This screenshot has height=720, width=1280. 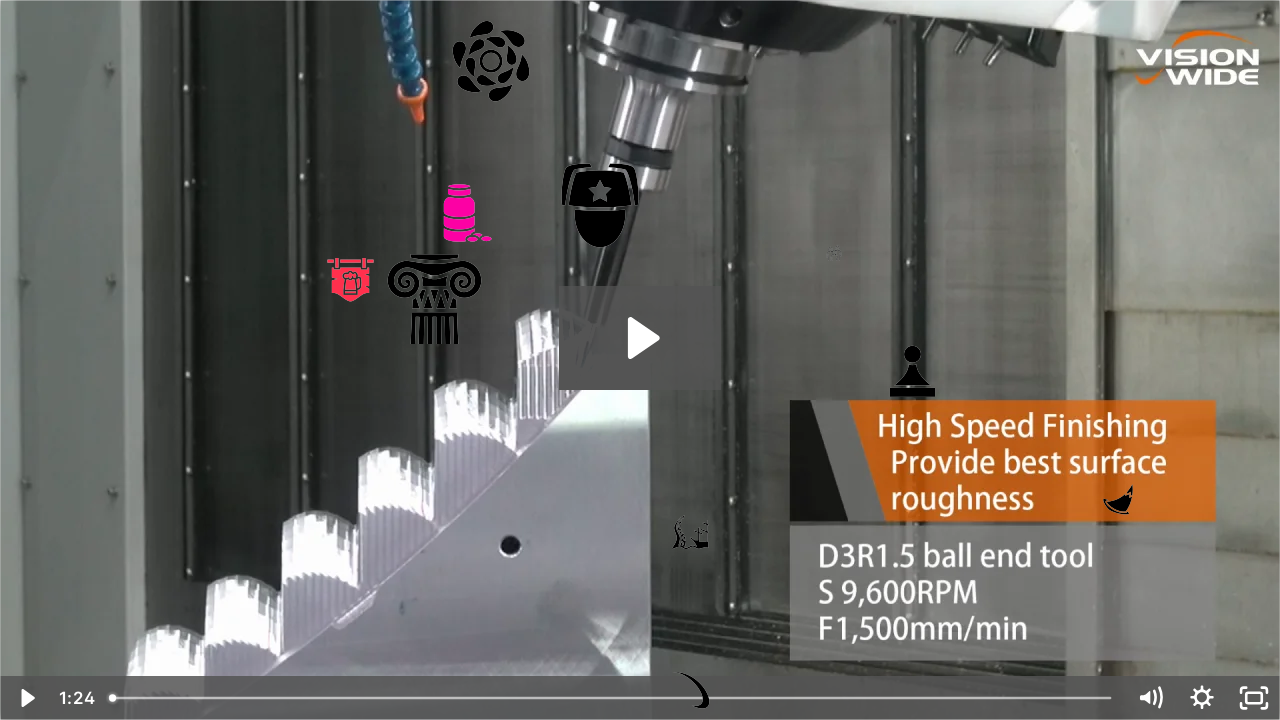 What do you see at coordinates (690, 531) in the screenshot?
I see `sea monster encounter or kraken attack event` at bounding box center [690, 531].